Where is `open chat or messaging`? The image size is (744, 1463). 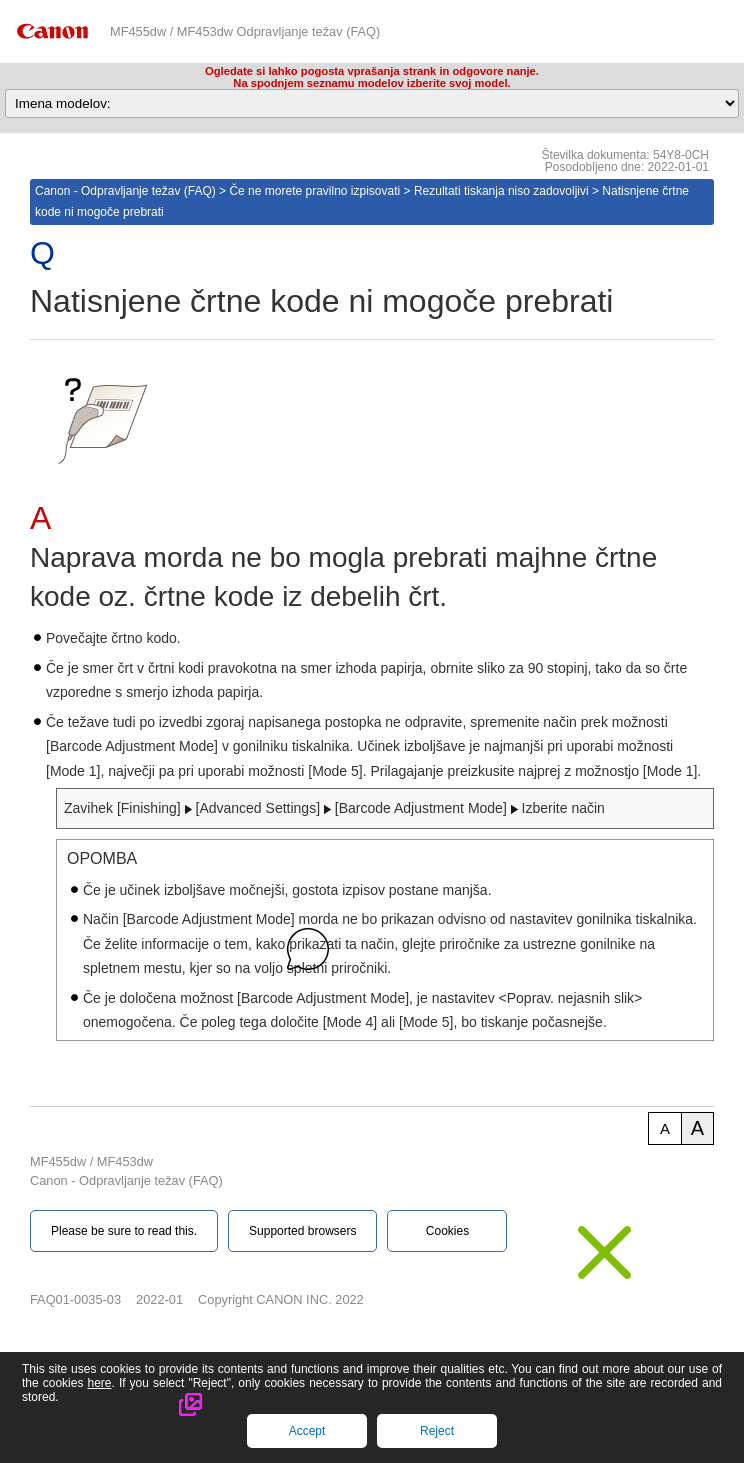 open chat or messaging is located at coordinates (308, 949).